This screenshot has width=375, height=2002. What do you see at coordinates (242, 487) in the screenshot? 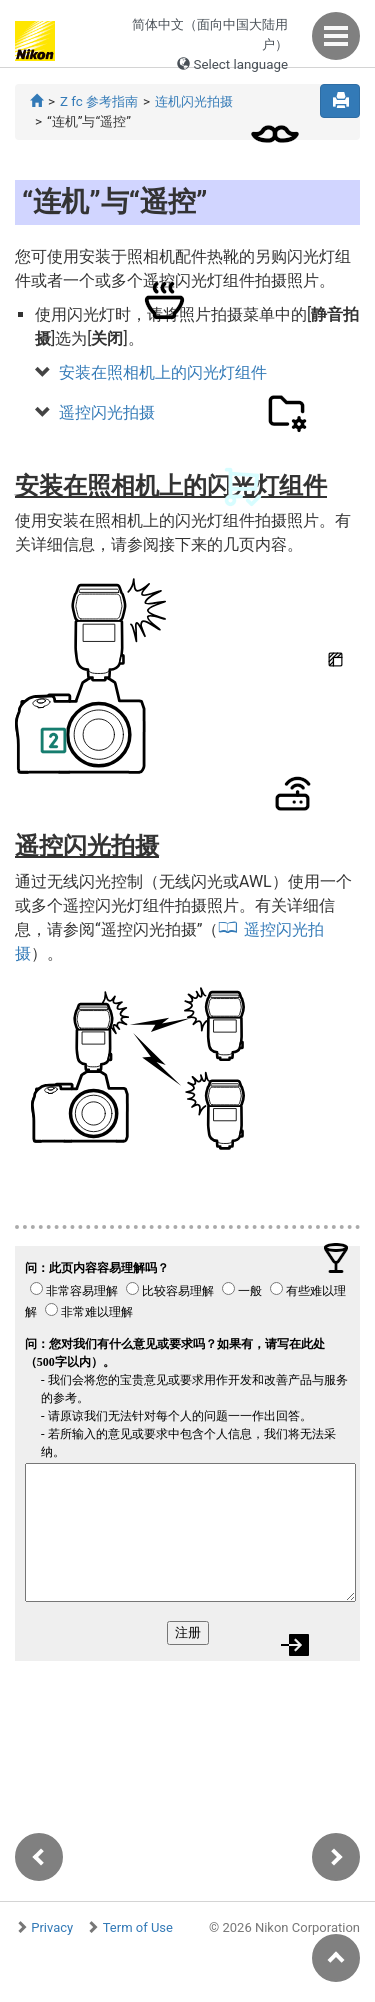
I see `copy items to another cart` at bounding box center [242, 487].